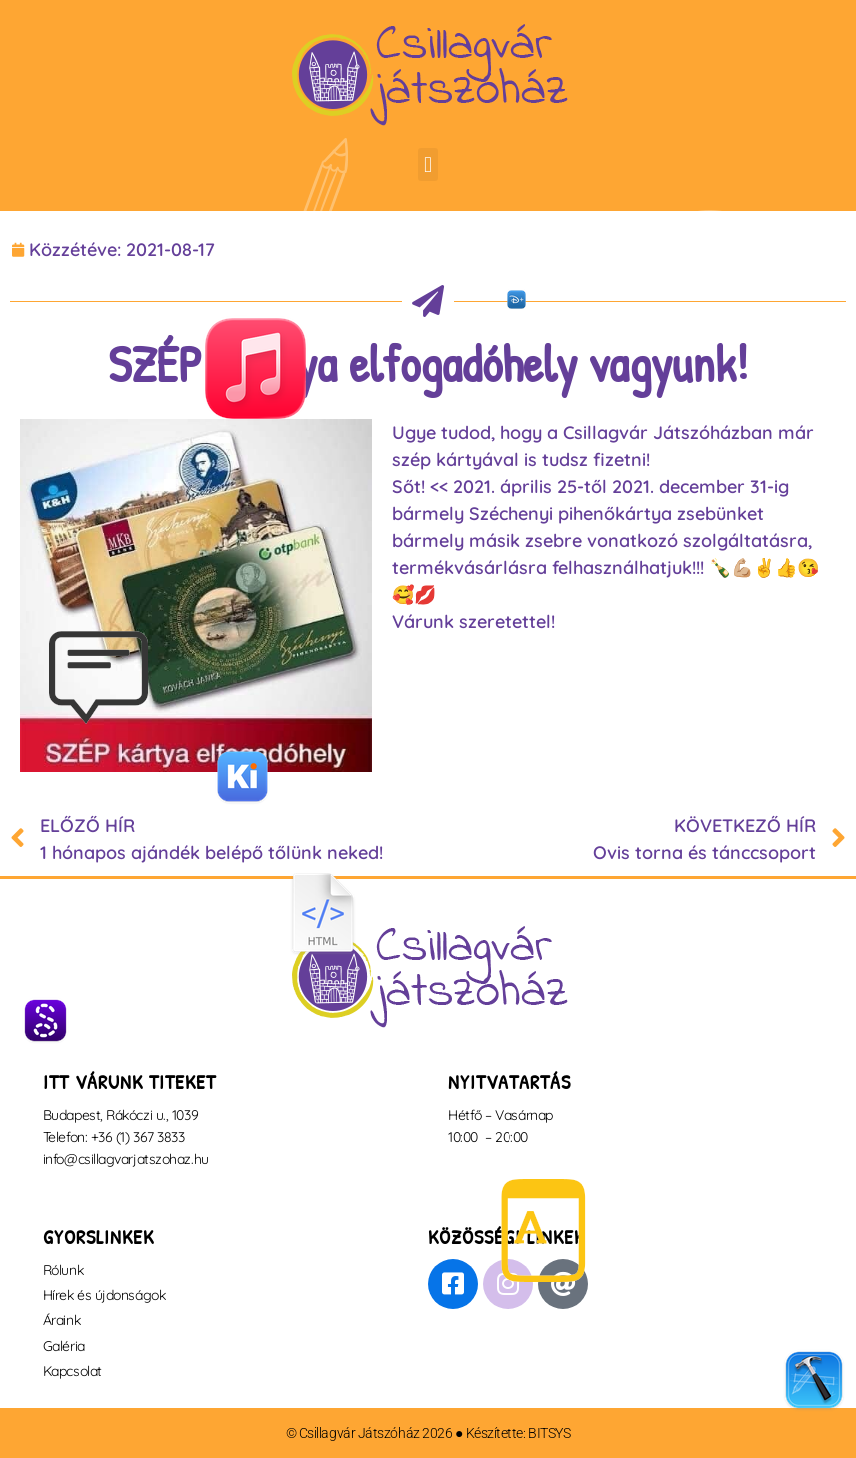 Image resolution: width=856 pixels, height=1458 pixels. I want to click on open the Disney+ streaming app, so click(516, 299).